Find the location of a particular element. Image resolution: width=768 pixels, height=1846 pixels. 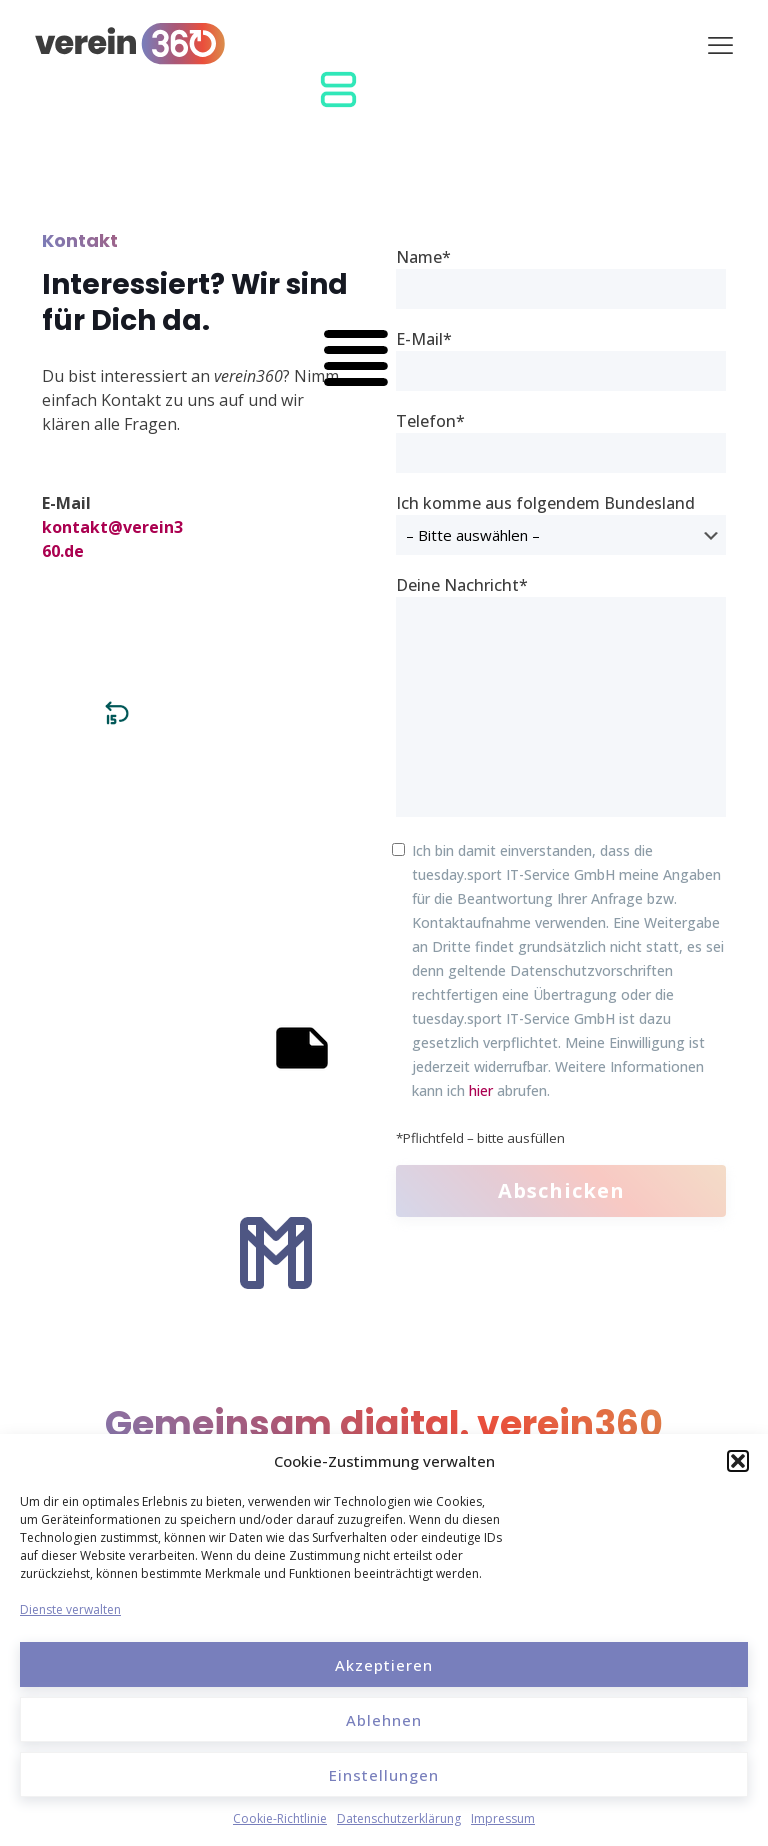

switch to list view is located at coordinates (338, 89).